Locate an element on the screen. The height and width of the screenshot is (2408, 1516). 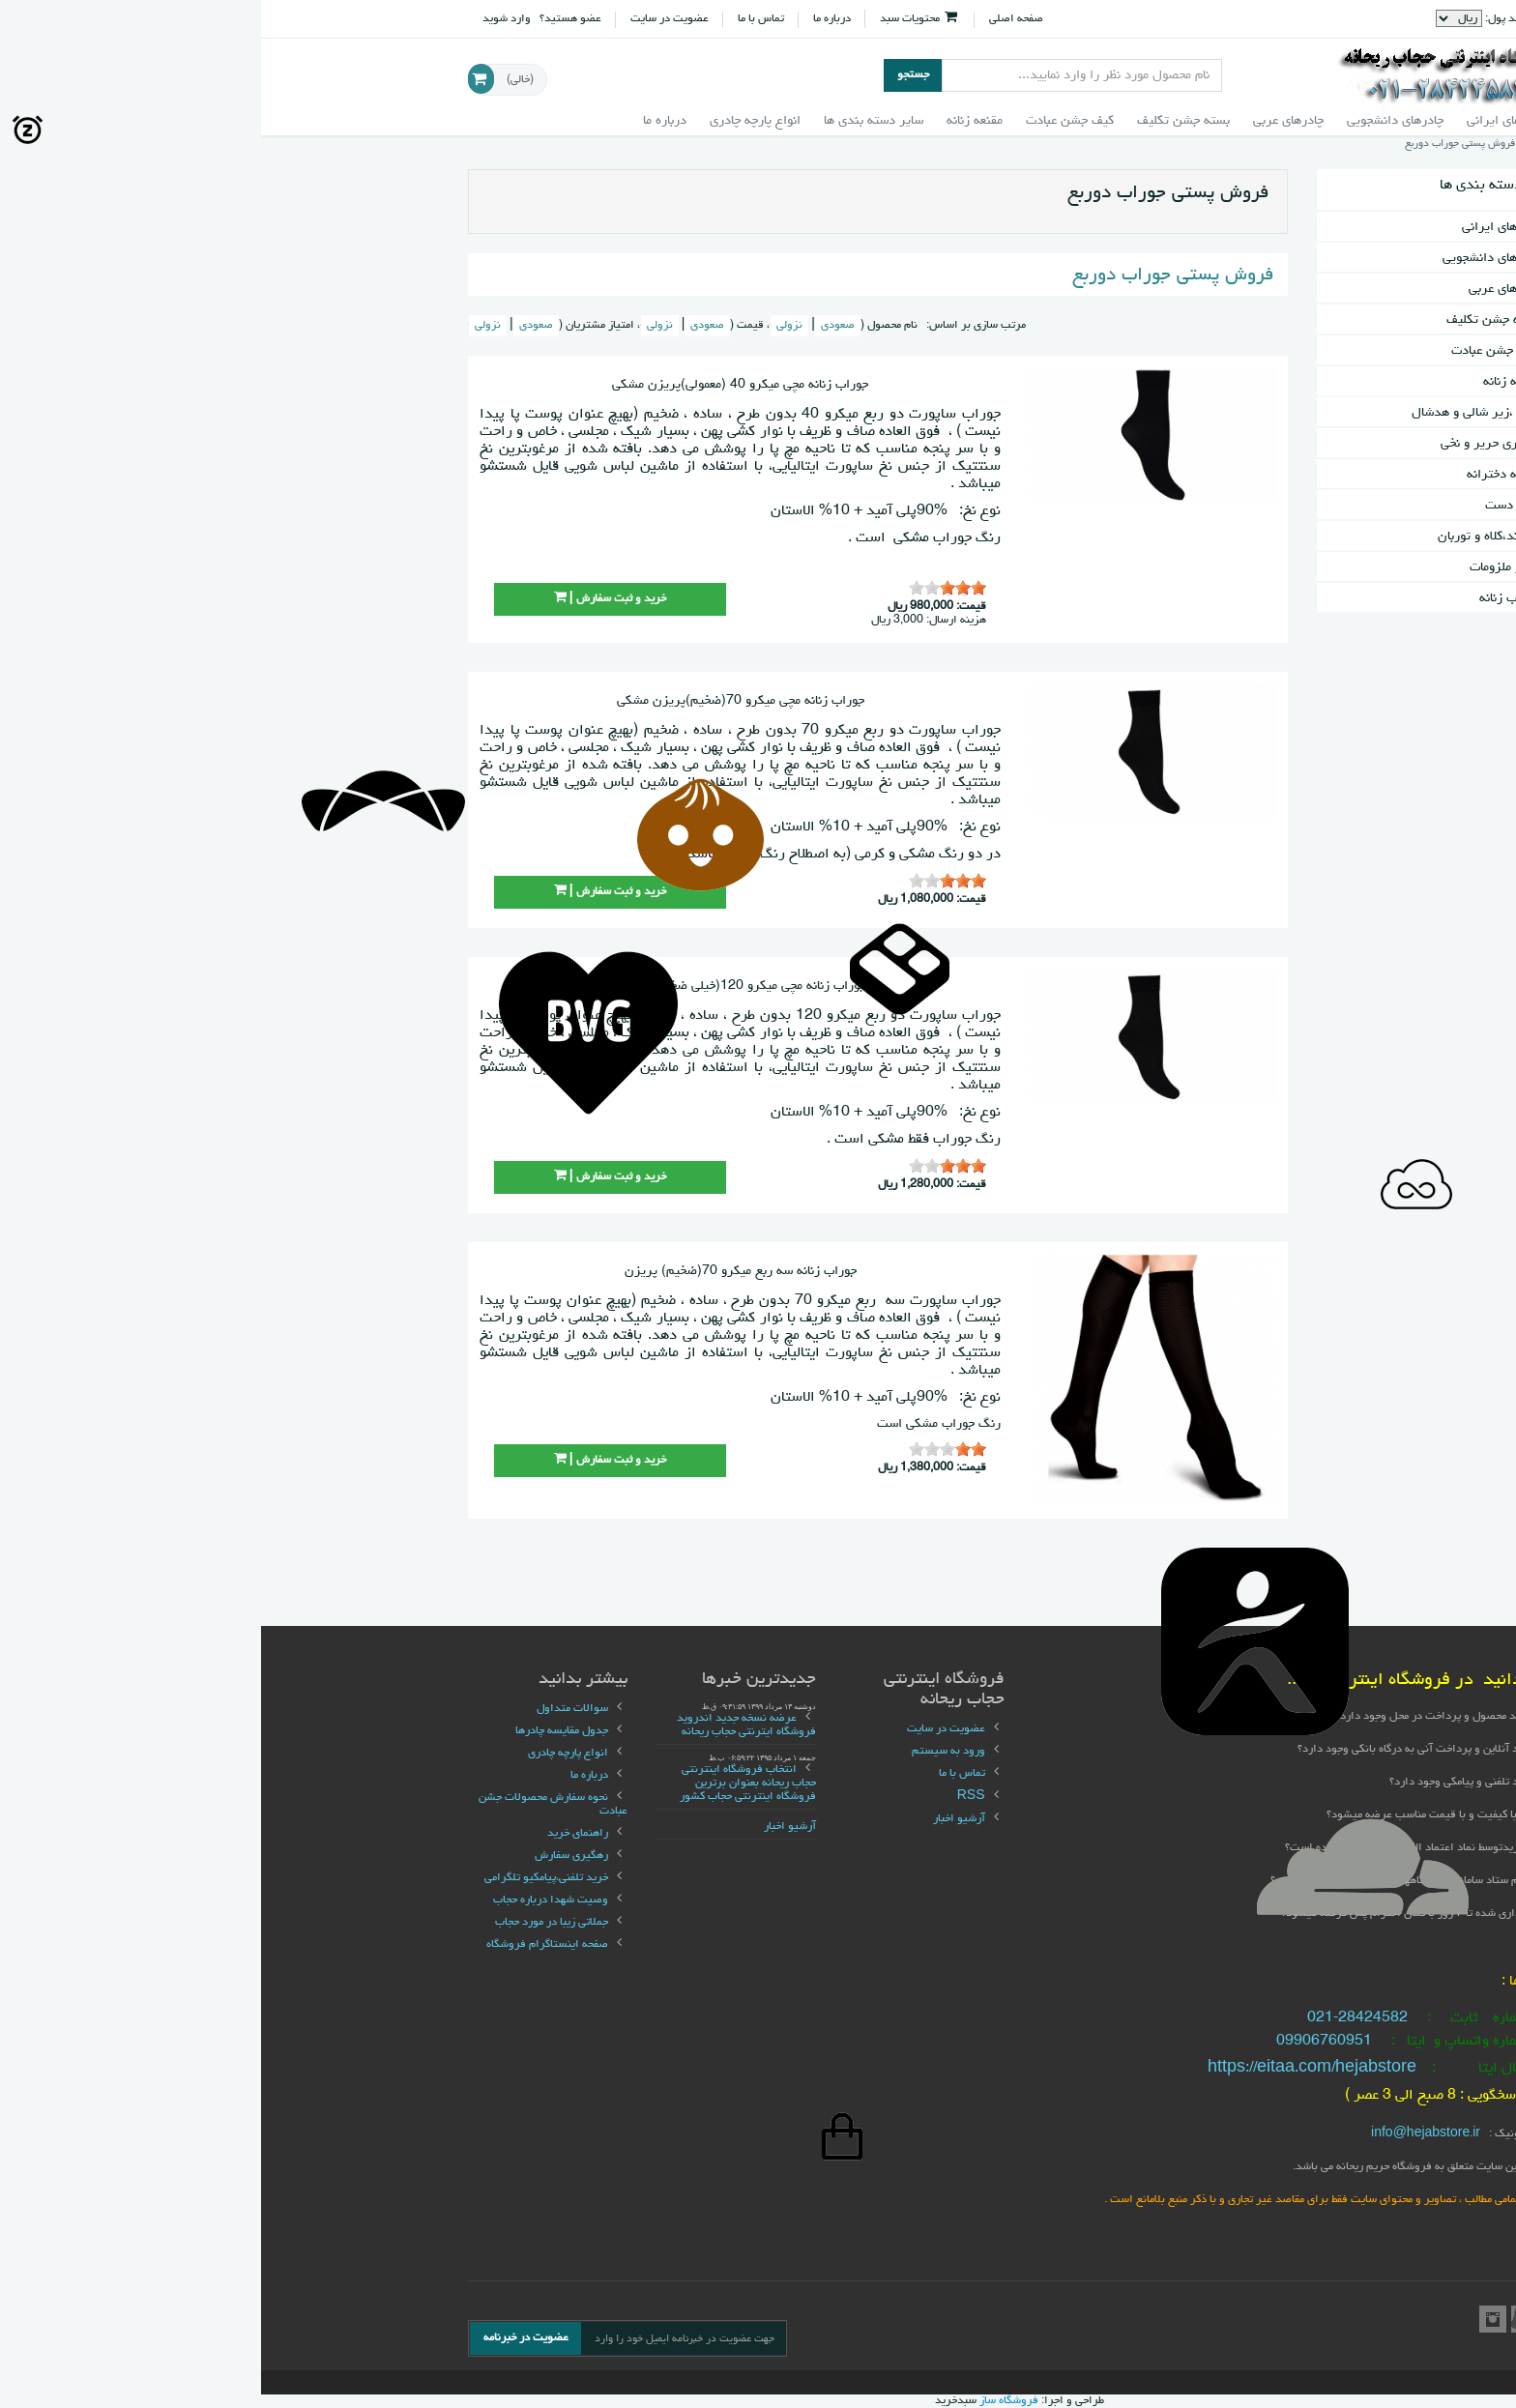
indicates a project using the bun javascript runtime is located at coordinates (700, 834).